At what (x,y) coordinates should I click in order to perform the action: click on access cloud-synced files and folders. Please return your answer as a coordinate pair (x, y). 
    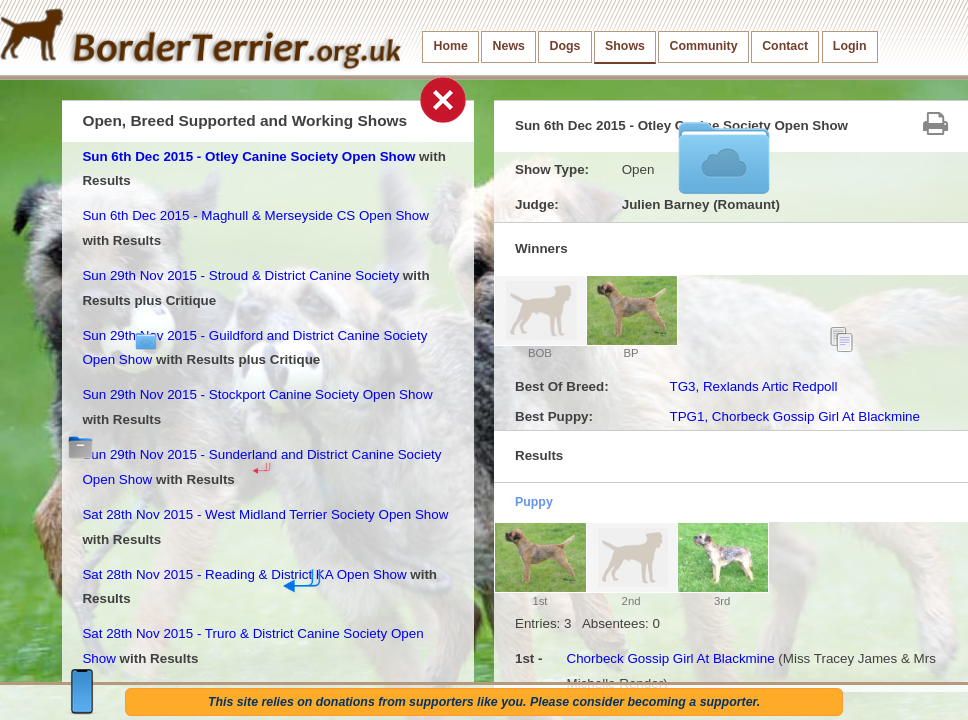
    Looking at the image, I should click on (724, 158).